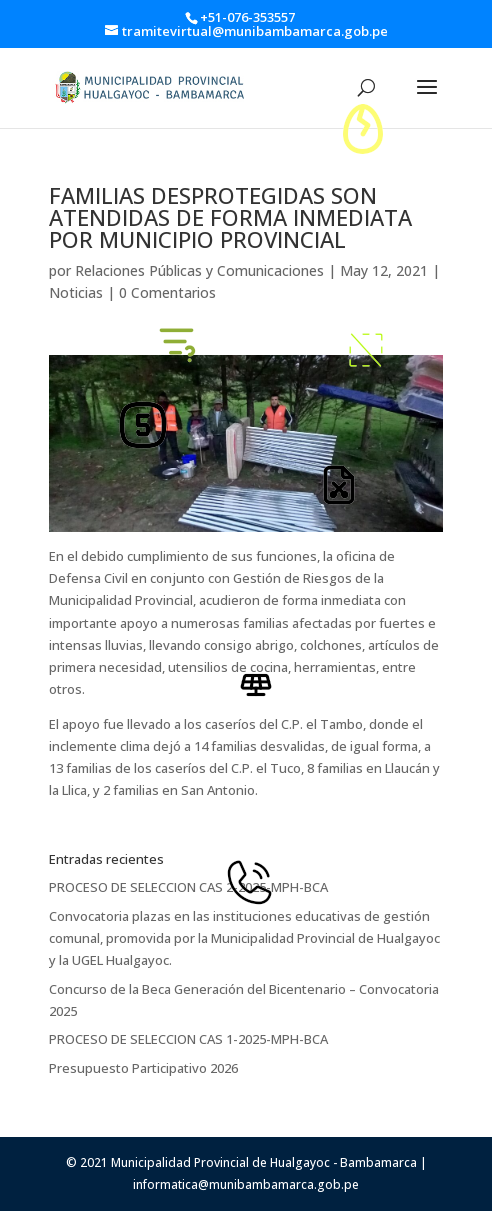 The height and width of the screenshot is (1211, 492). What do you see at coordinates (363, 129) in the screenshot?
I see `indicates a broken or damaged item` at bounding box center [363, 129].